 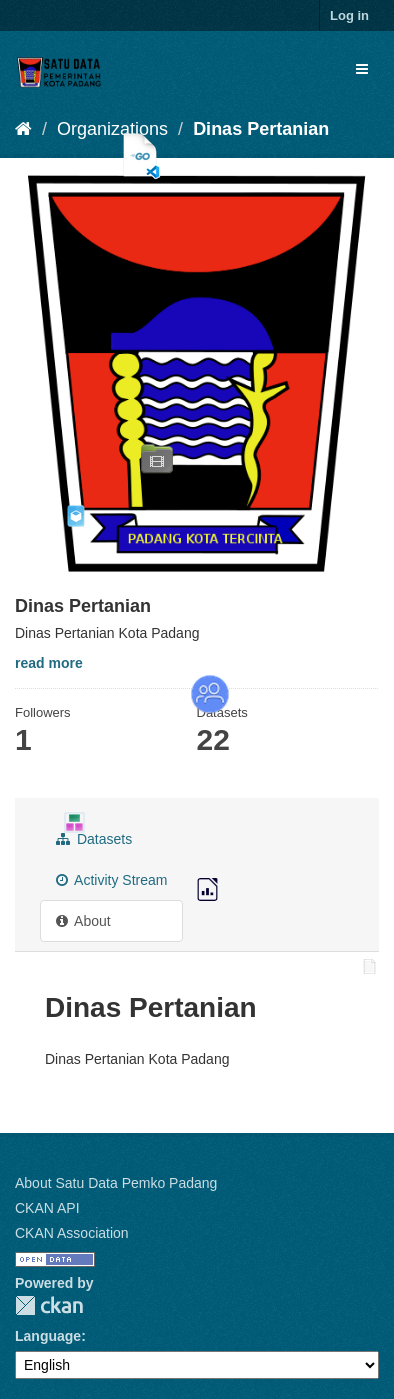 I want to click on open LibreOffice Calc spreadsheet application, so click(x=207, y=889).